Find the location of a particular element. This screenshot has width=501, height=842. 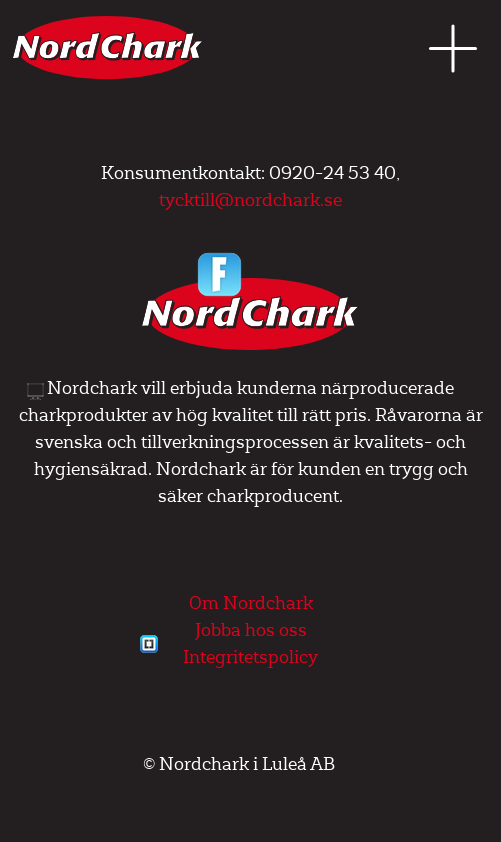

display or monitor settings is located at coordinates (35, 391).